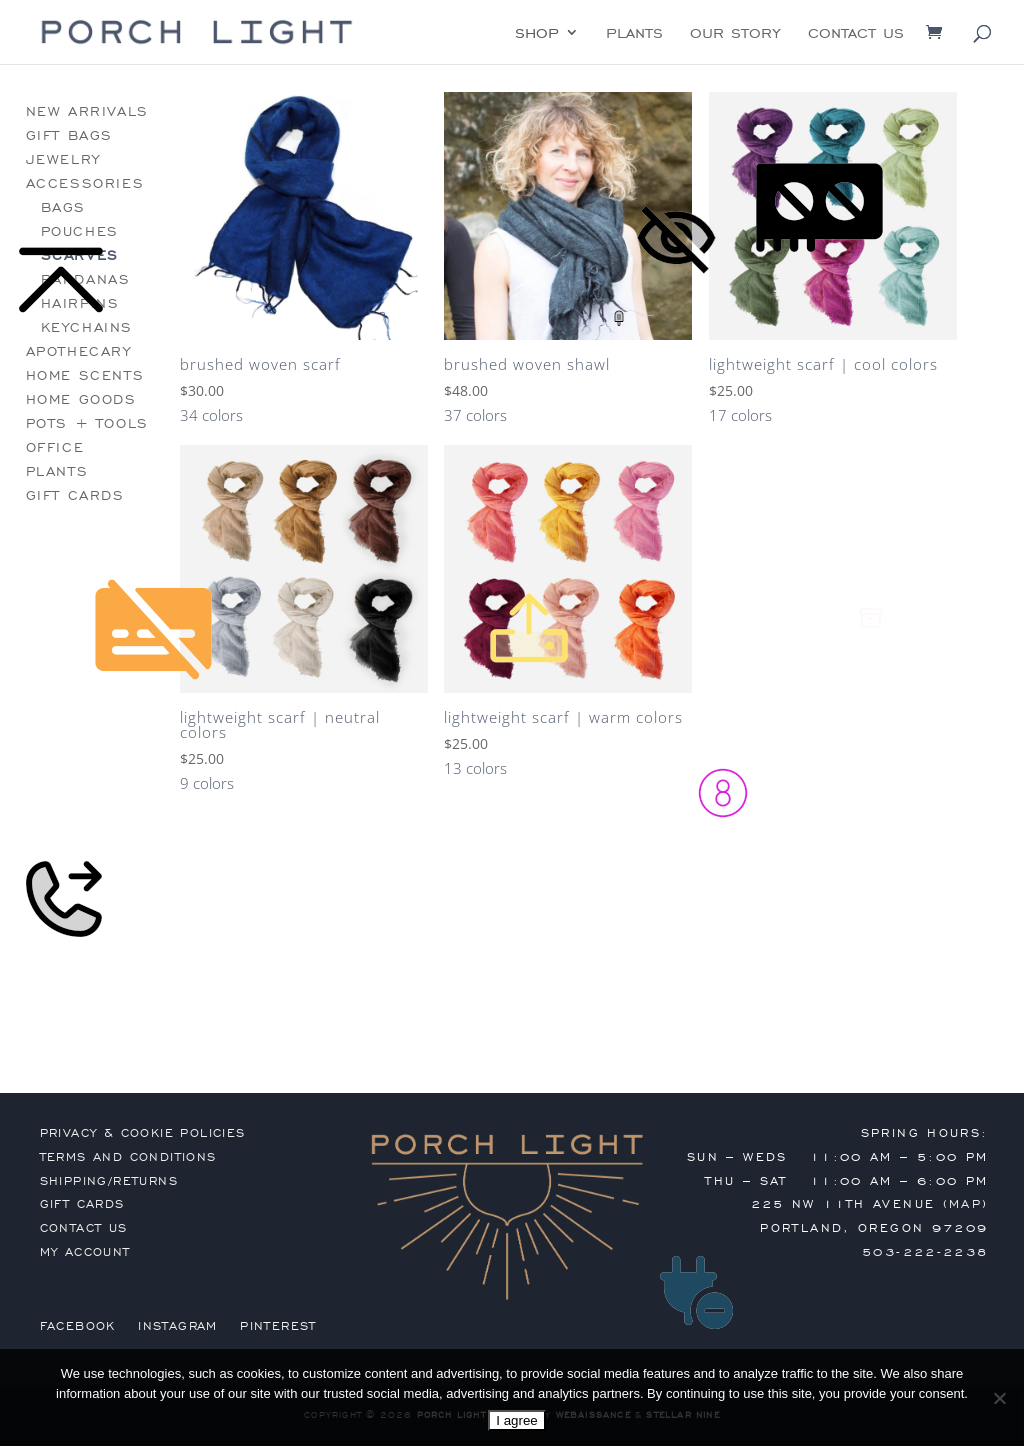  I want to click on hide password or sensitive content, so click(676, 239).